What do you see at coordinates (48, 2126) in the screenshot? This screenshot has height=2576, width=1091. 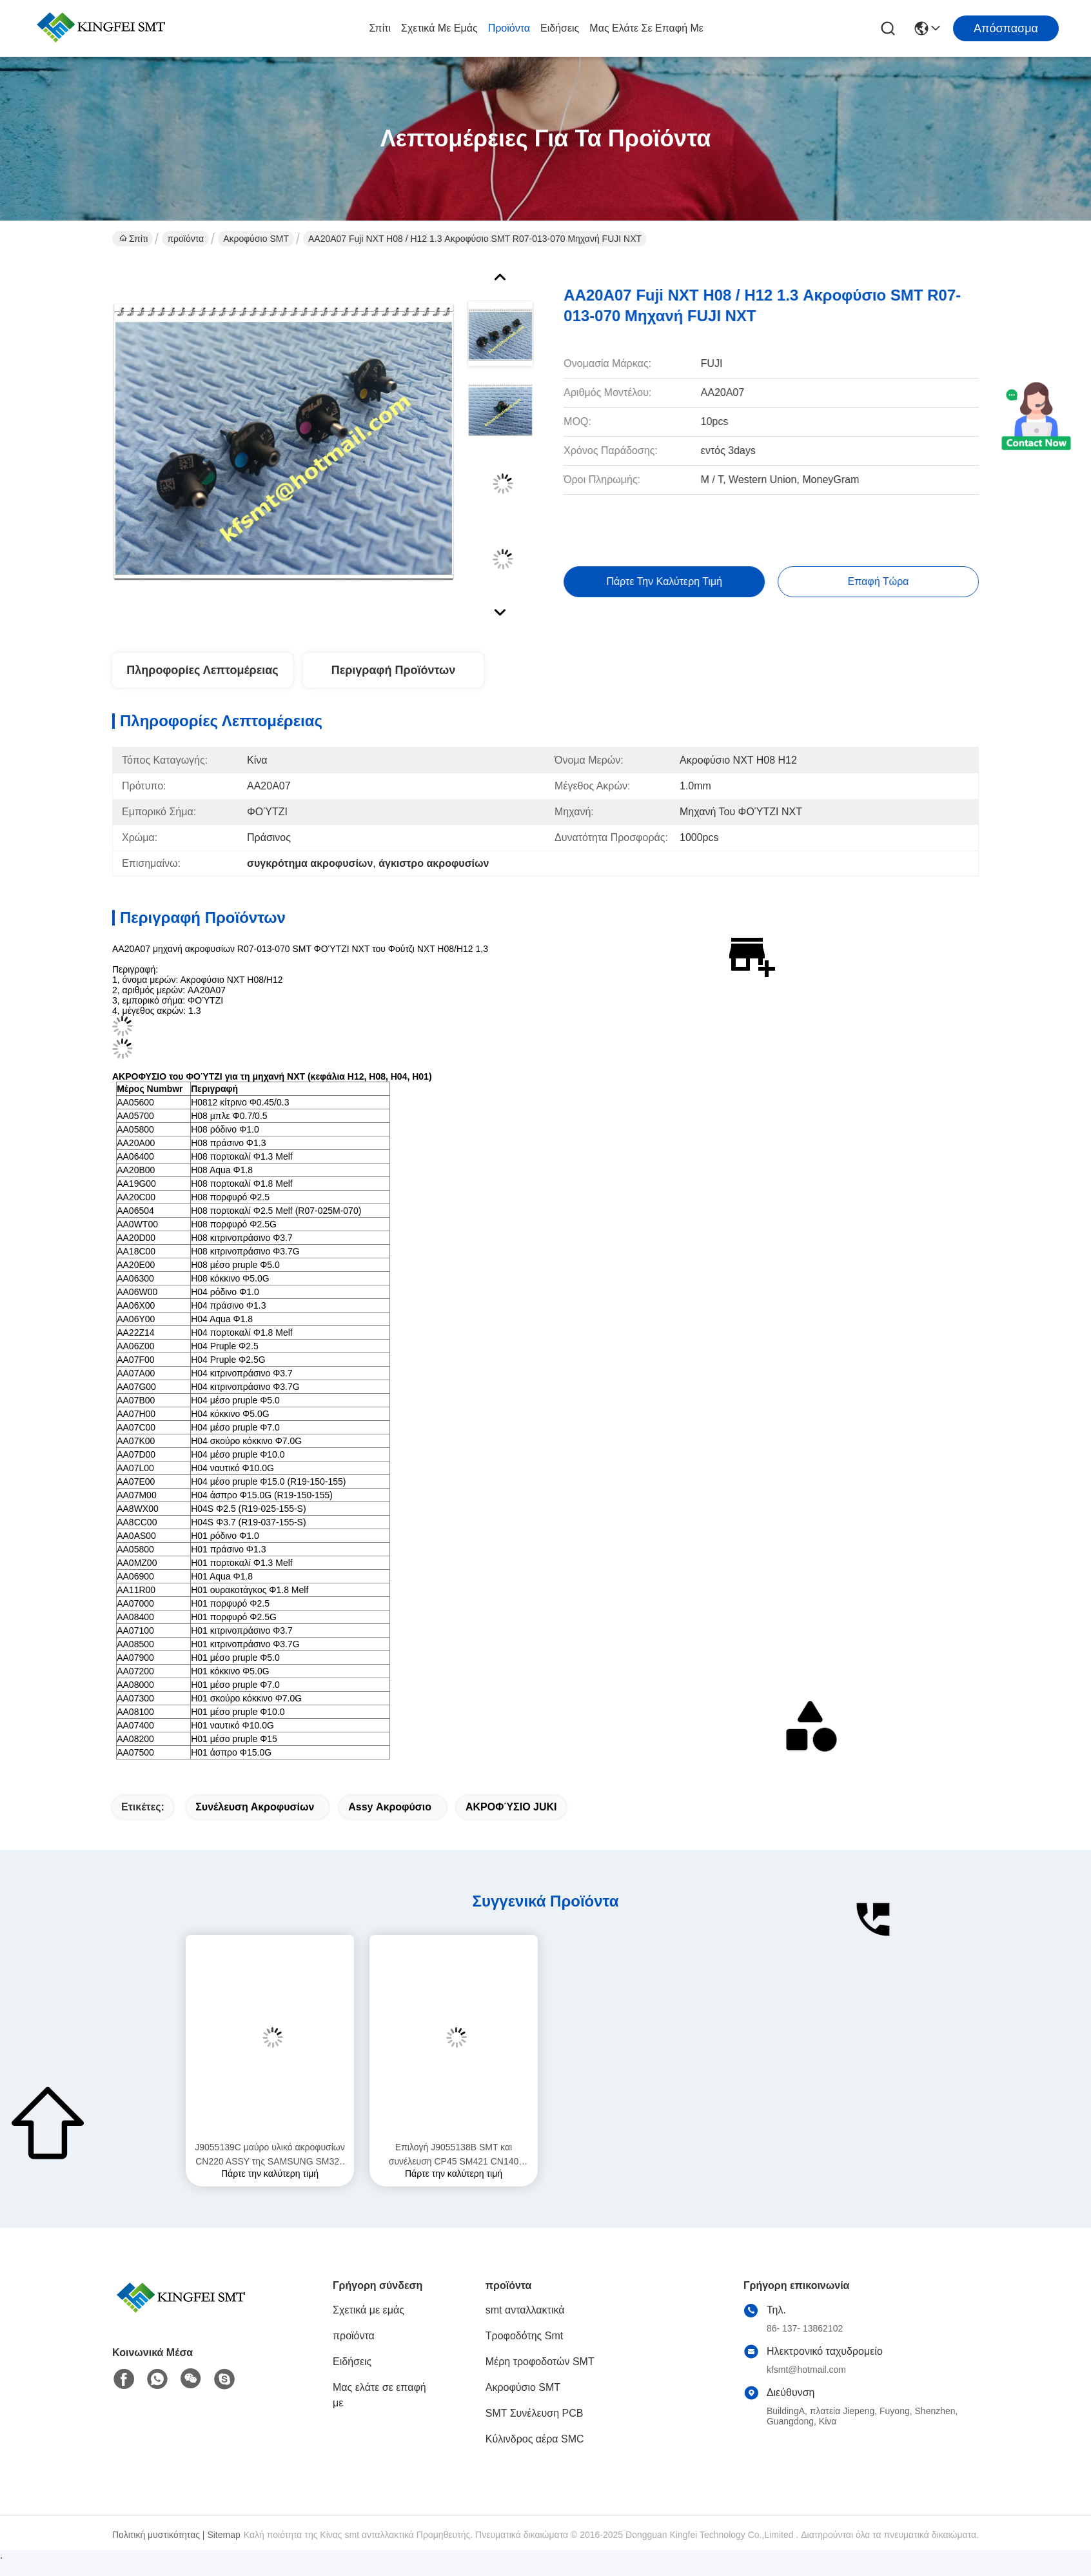 I see `upload a file or content` at bounding box center [48, 2126].